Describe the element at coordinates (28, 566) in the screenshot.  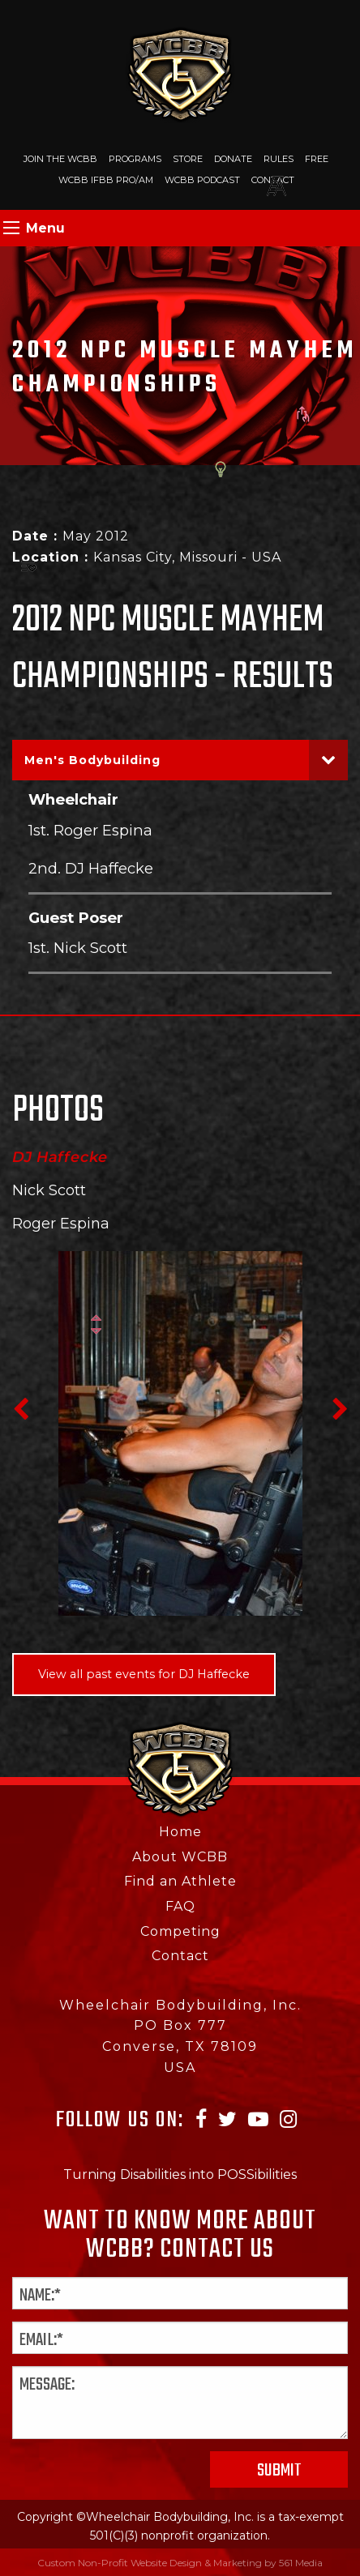
I see `view your favorites list` at that location.